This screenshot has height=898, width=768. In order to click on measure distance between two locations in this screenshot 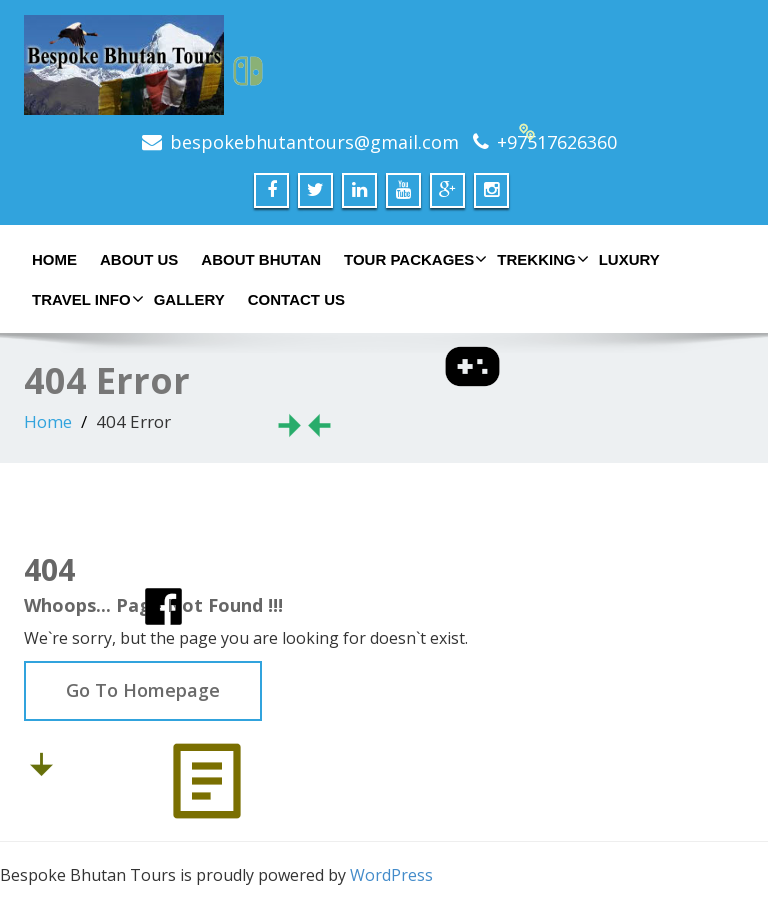, I will do `click(527, 132)`.